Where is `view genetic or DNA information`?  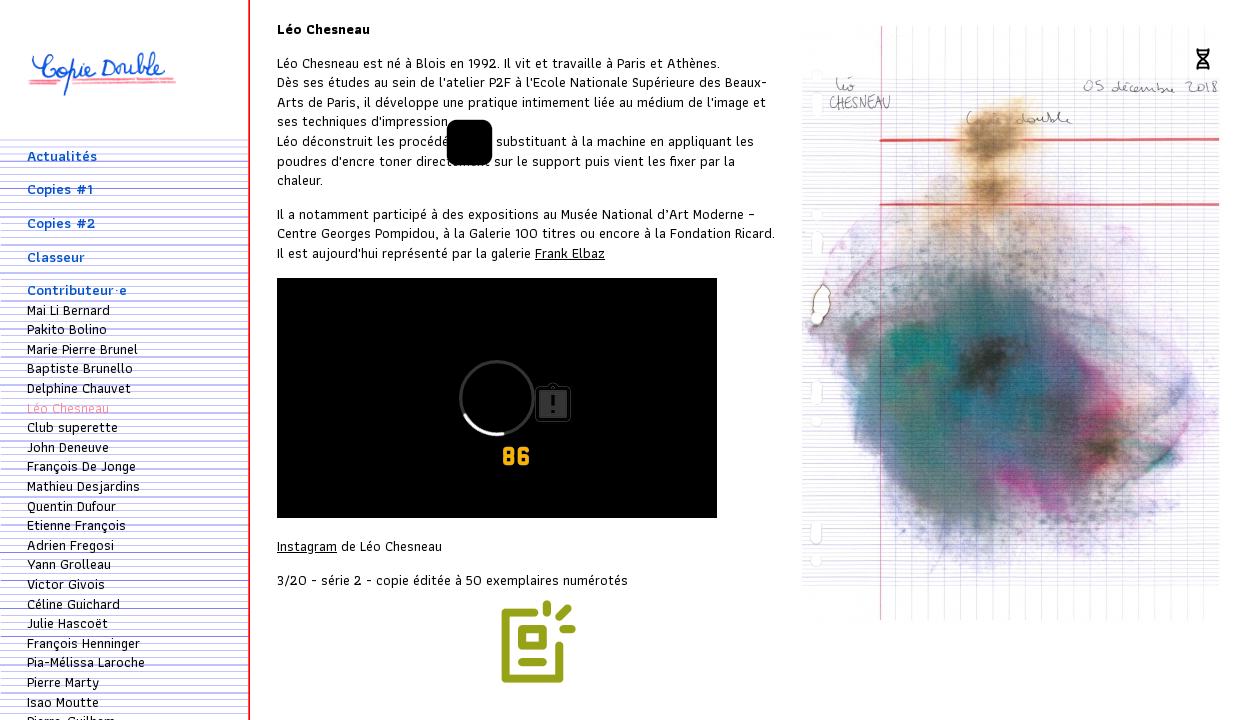 view genetic or DNA information is located at coordinates (1203, 59).